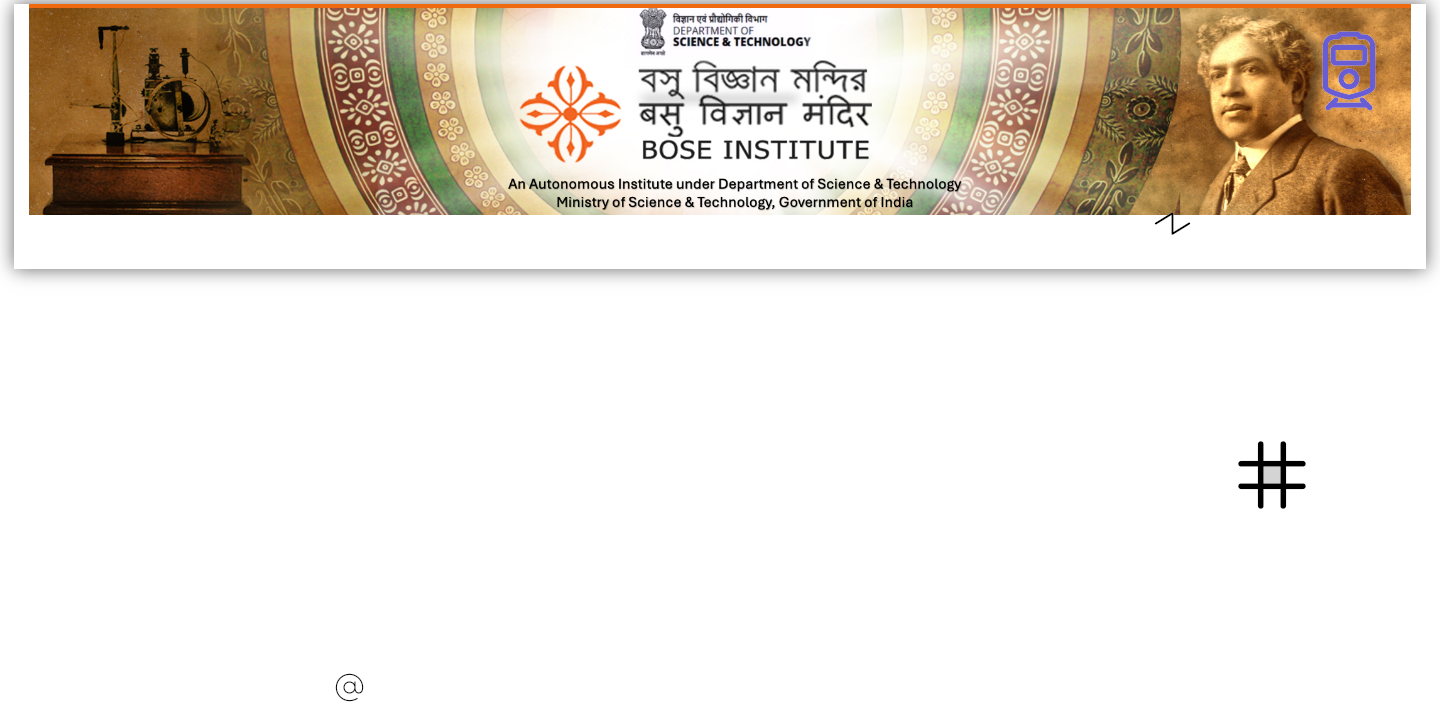 The image size is (1440, 720). What do you see at coordinates (1349, 71) in the screenshot?
I see `view train schedules or routes` at bounding box center [1349, 71].